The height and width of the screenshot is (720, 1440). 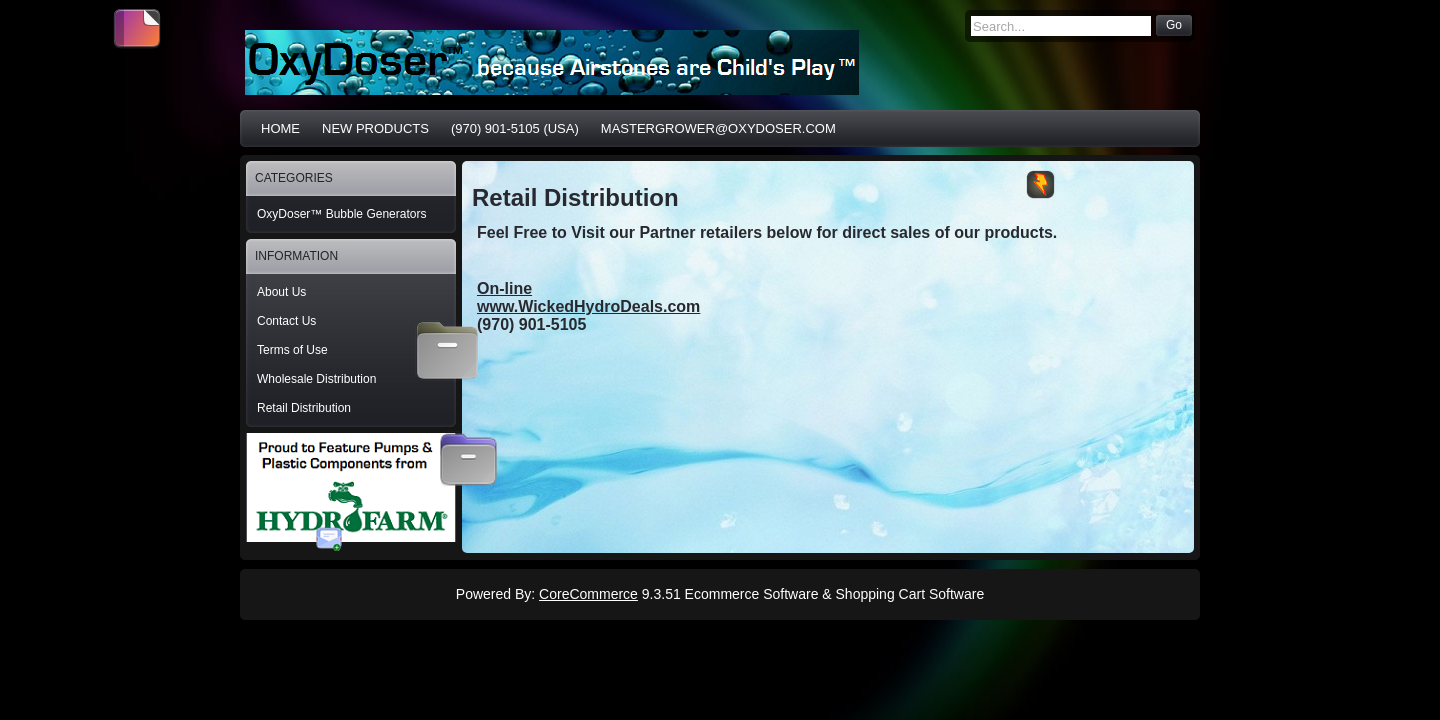 I want to click on launch rvgl racing game, so click(x=1040, y=184).